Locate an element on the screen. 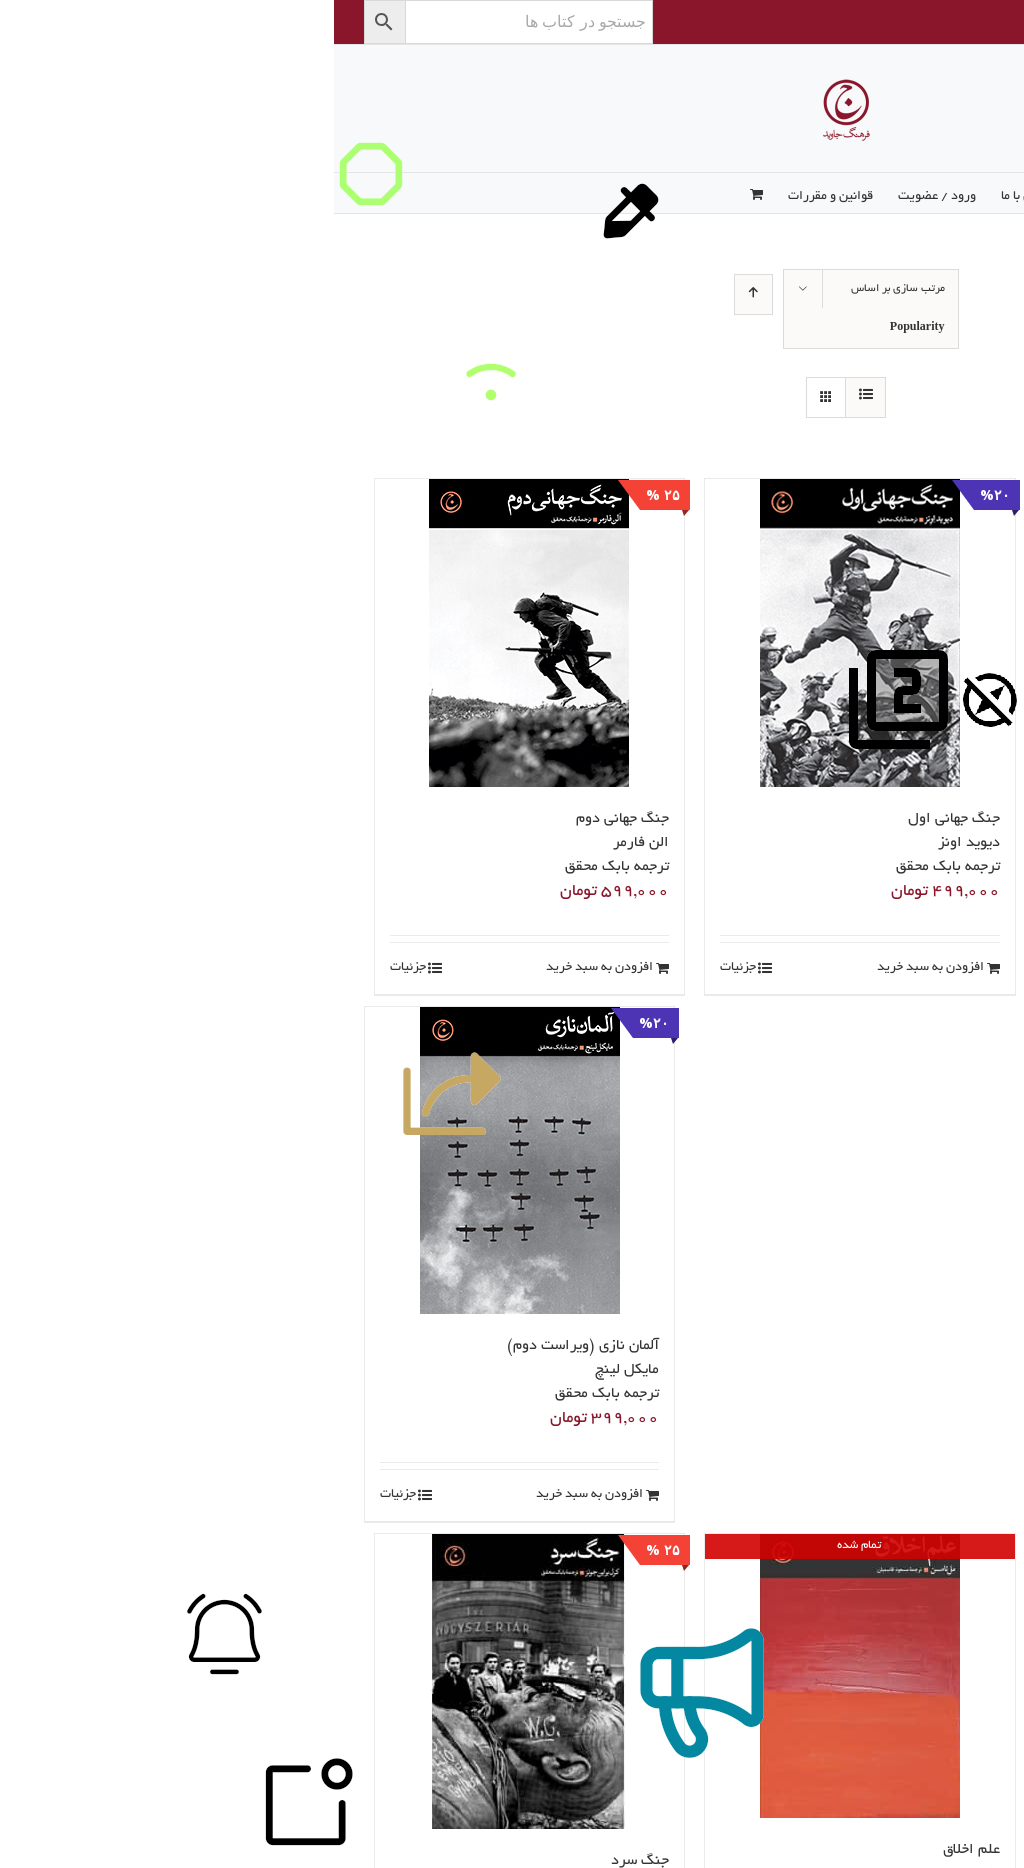  stop or halt action indicator is located at coordinates (371, 174).